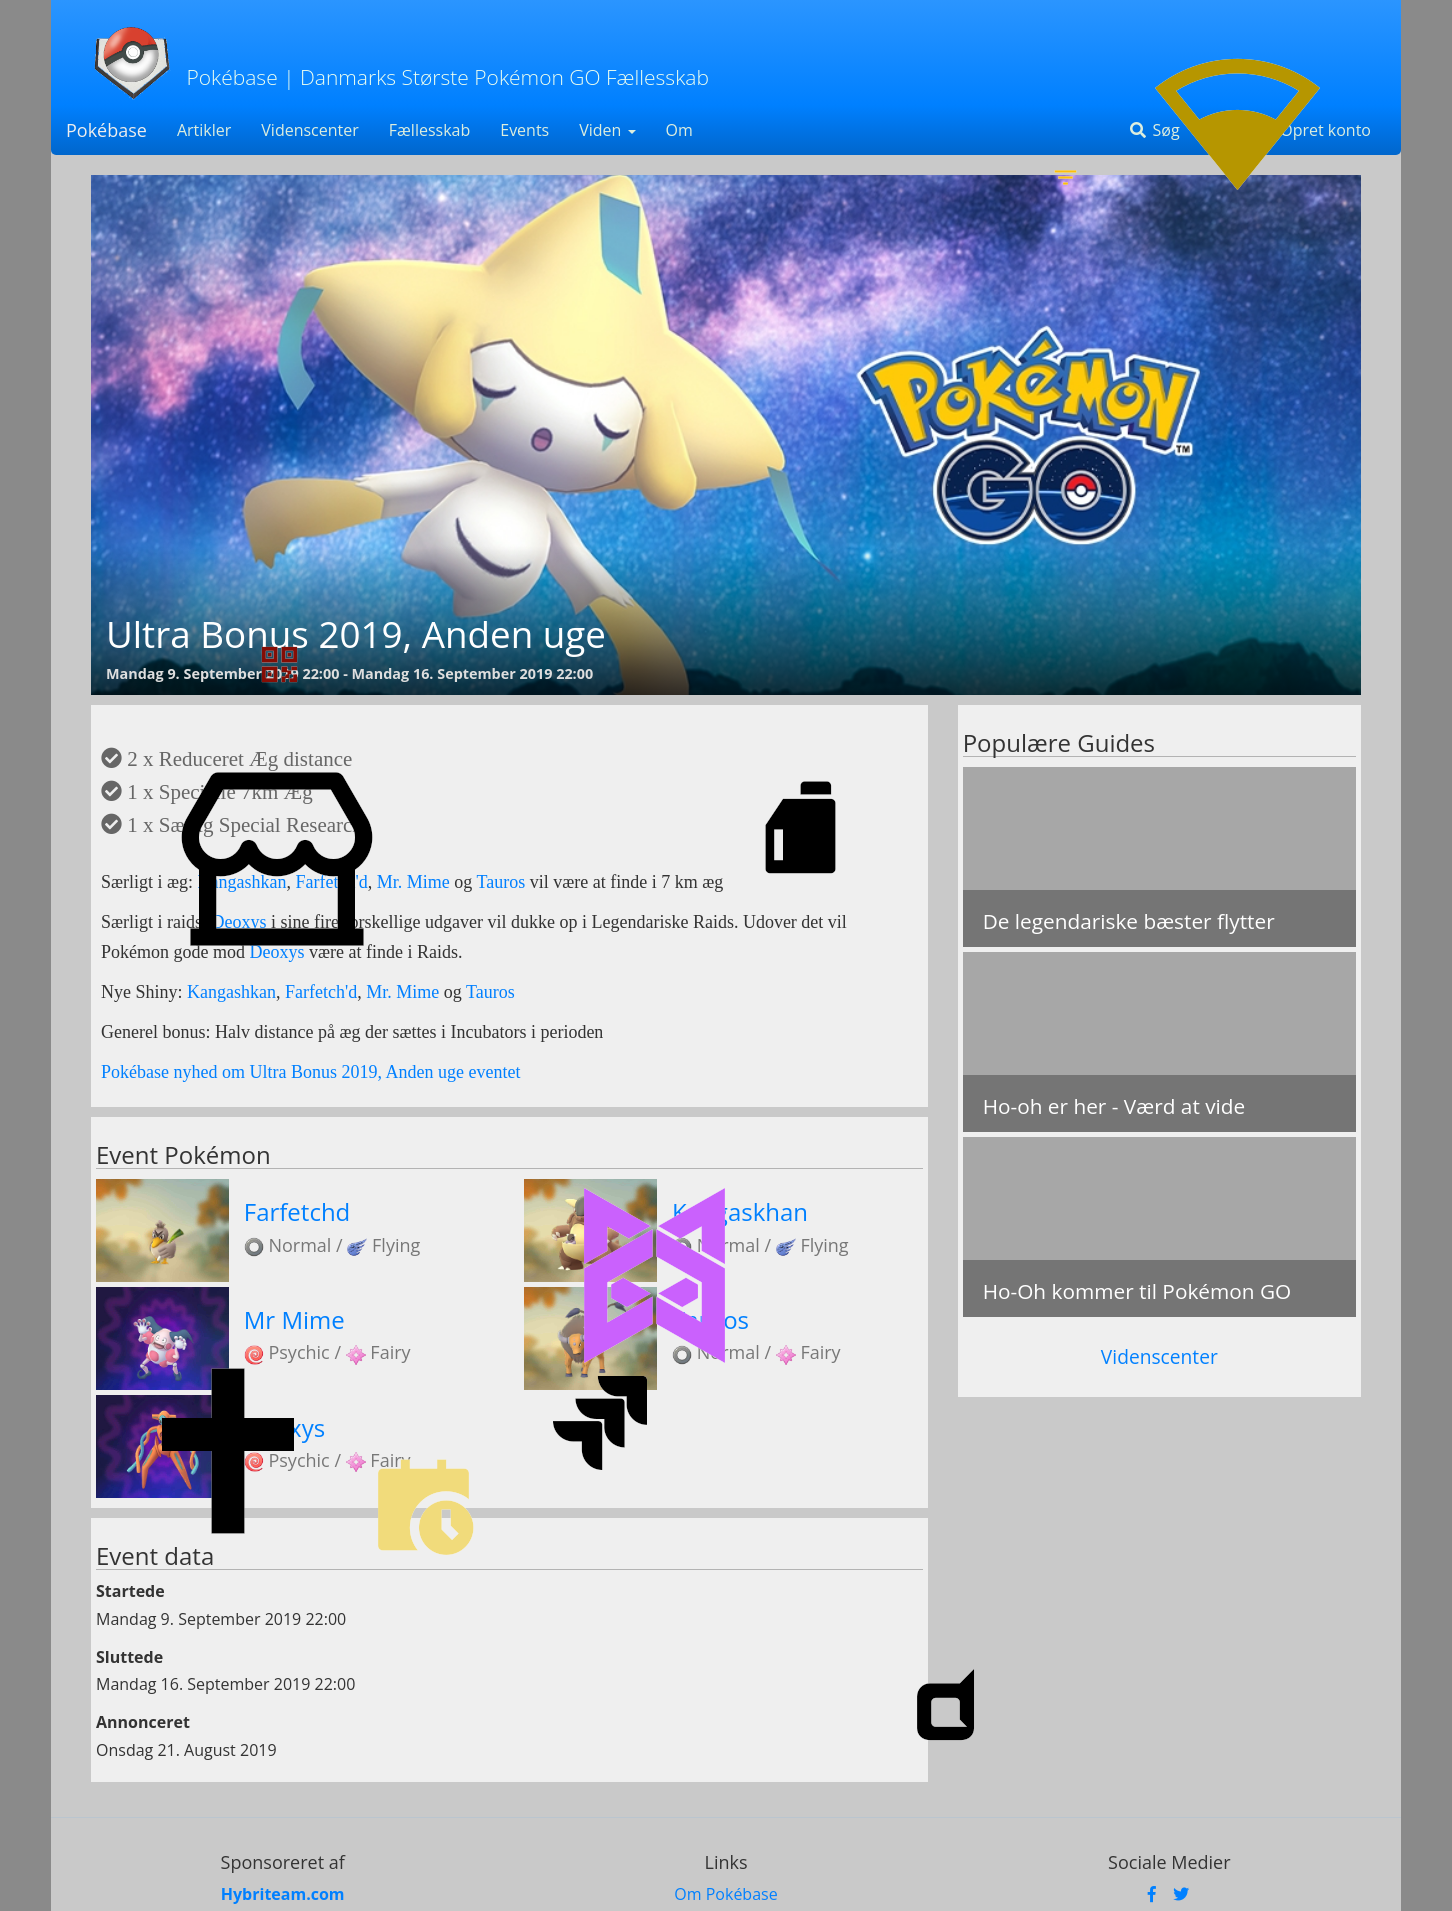 The height and width of the screenshot is (1911, 1452). What do you see at coordinates (800, 829) in the screenshot?
I see `find nearby gas stations` at bounding box center [800, 829].